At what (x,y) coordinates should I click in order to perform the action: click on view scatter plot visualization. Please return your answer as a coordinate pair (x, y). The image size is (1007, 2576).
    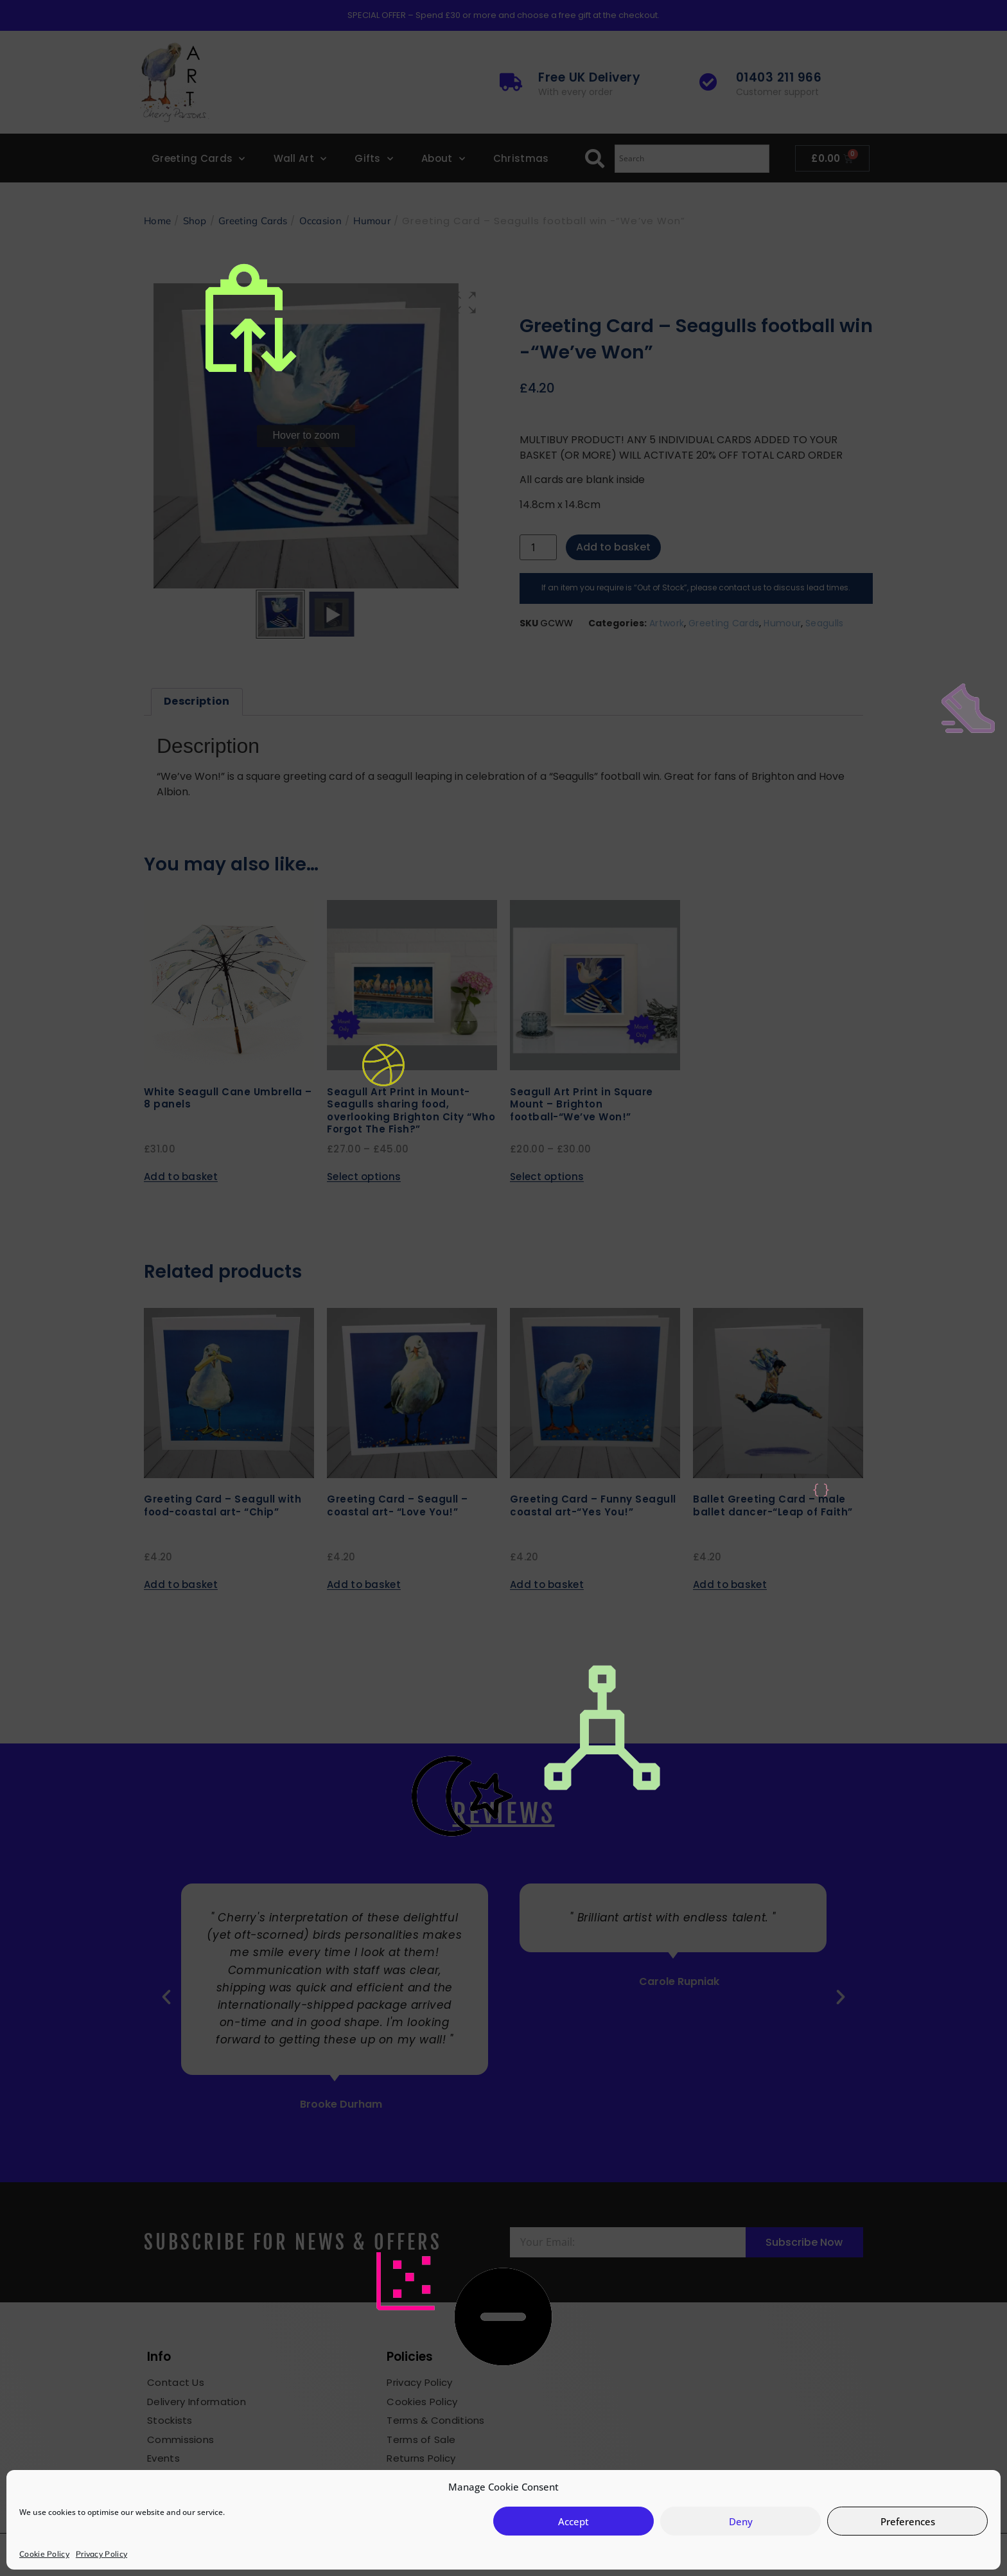
    Looking at the image, I should click on (405, 2285).